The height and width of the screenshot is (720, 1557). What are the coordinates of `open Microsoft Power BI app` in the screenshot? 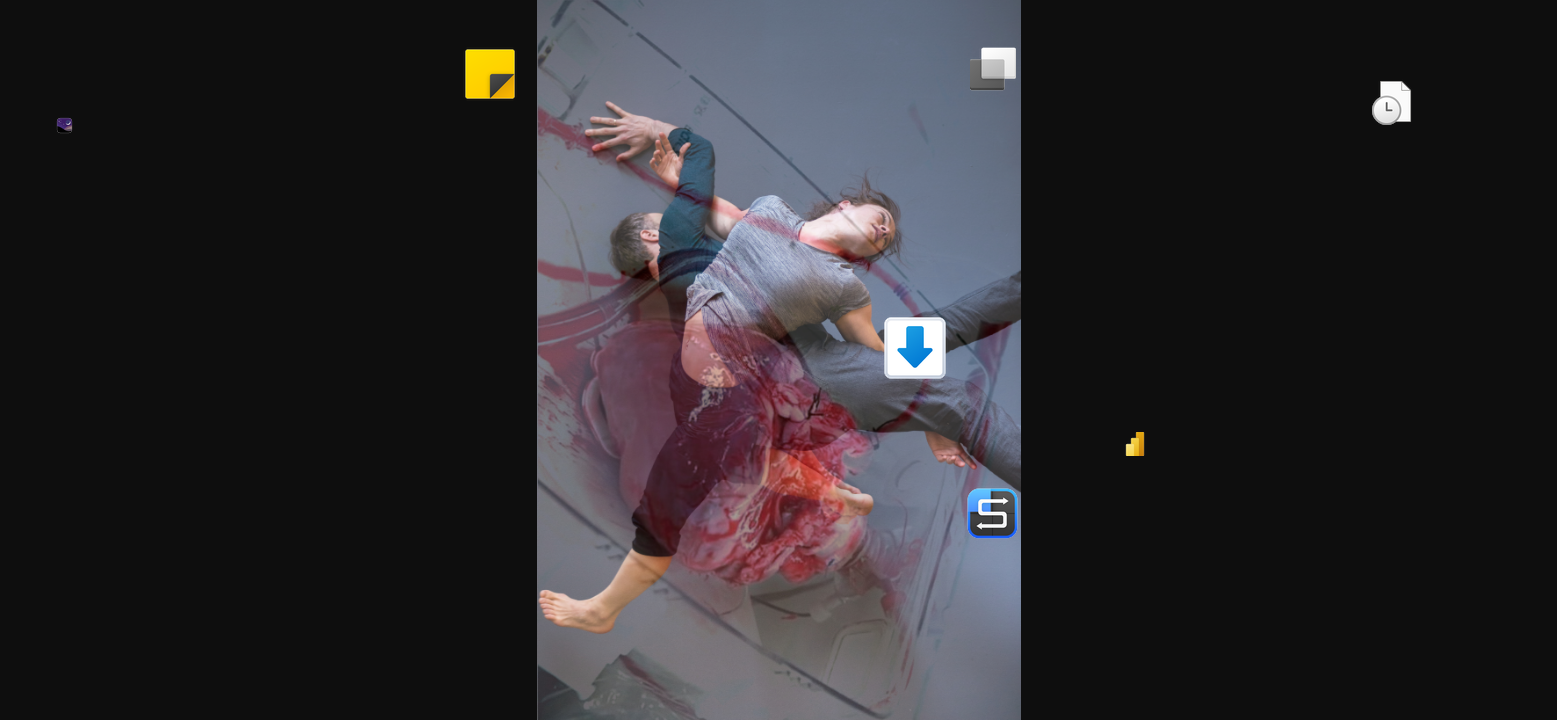 It's located at (1135, 444).